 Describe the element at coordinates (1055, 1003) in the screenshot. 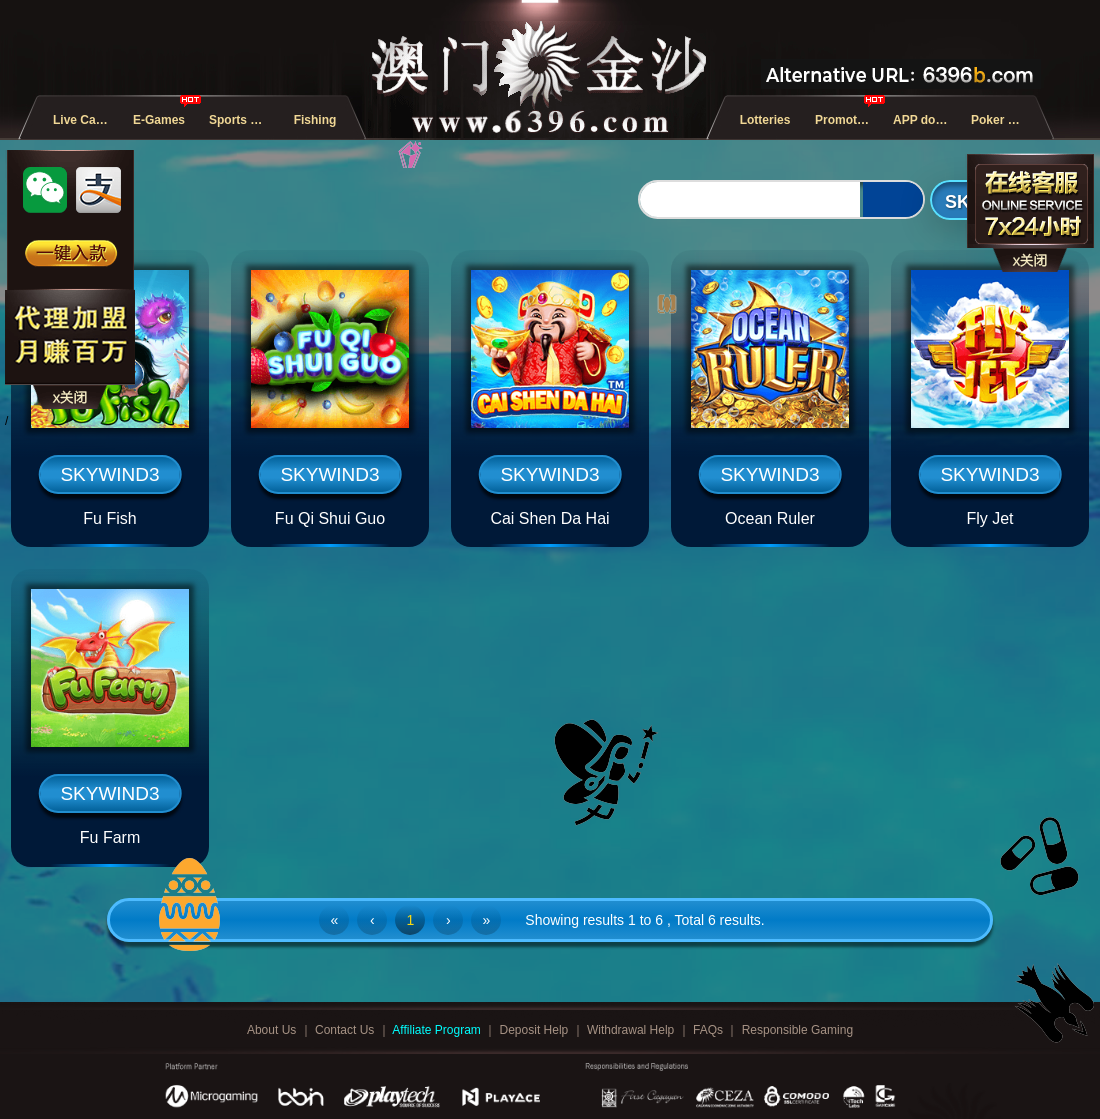

I see `crow dive ability or attack skill` at that location.